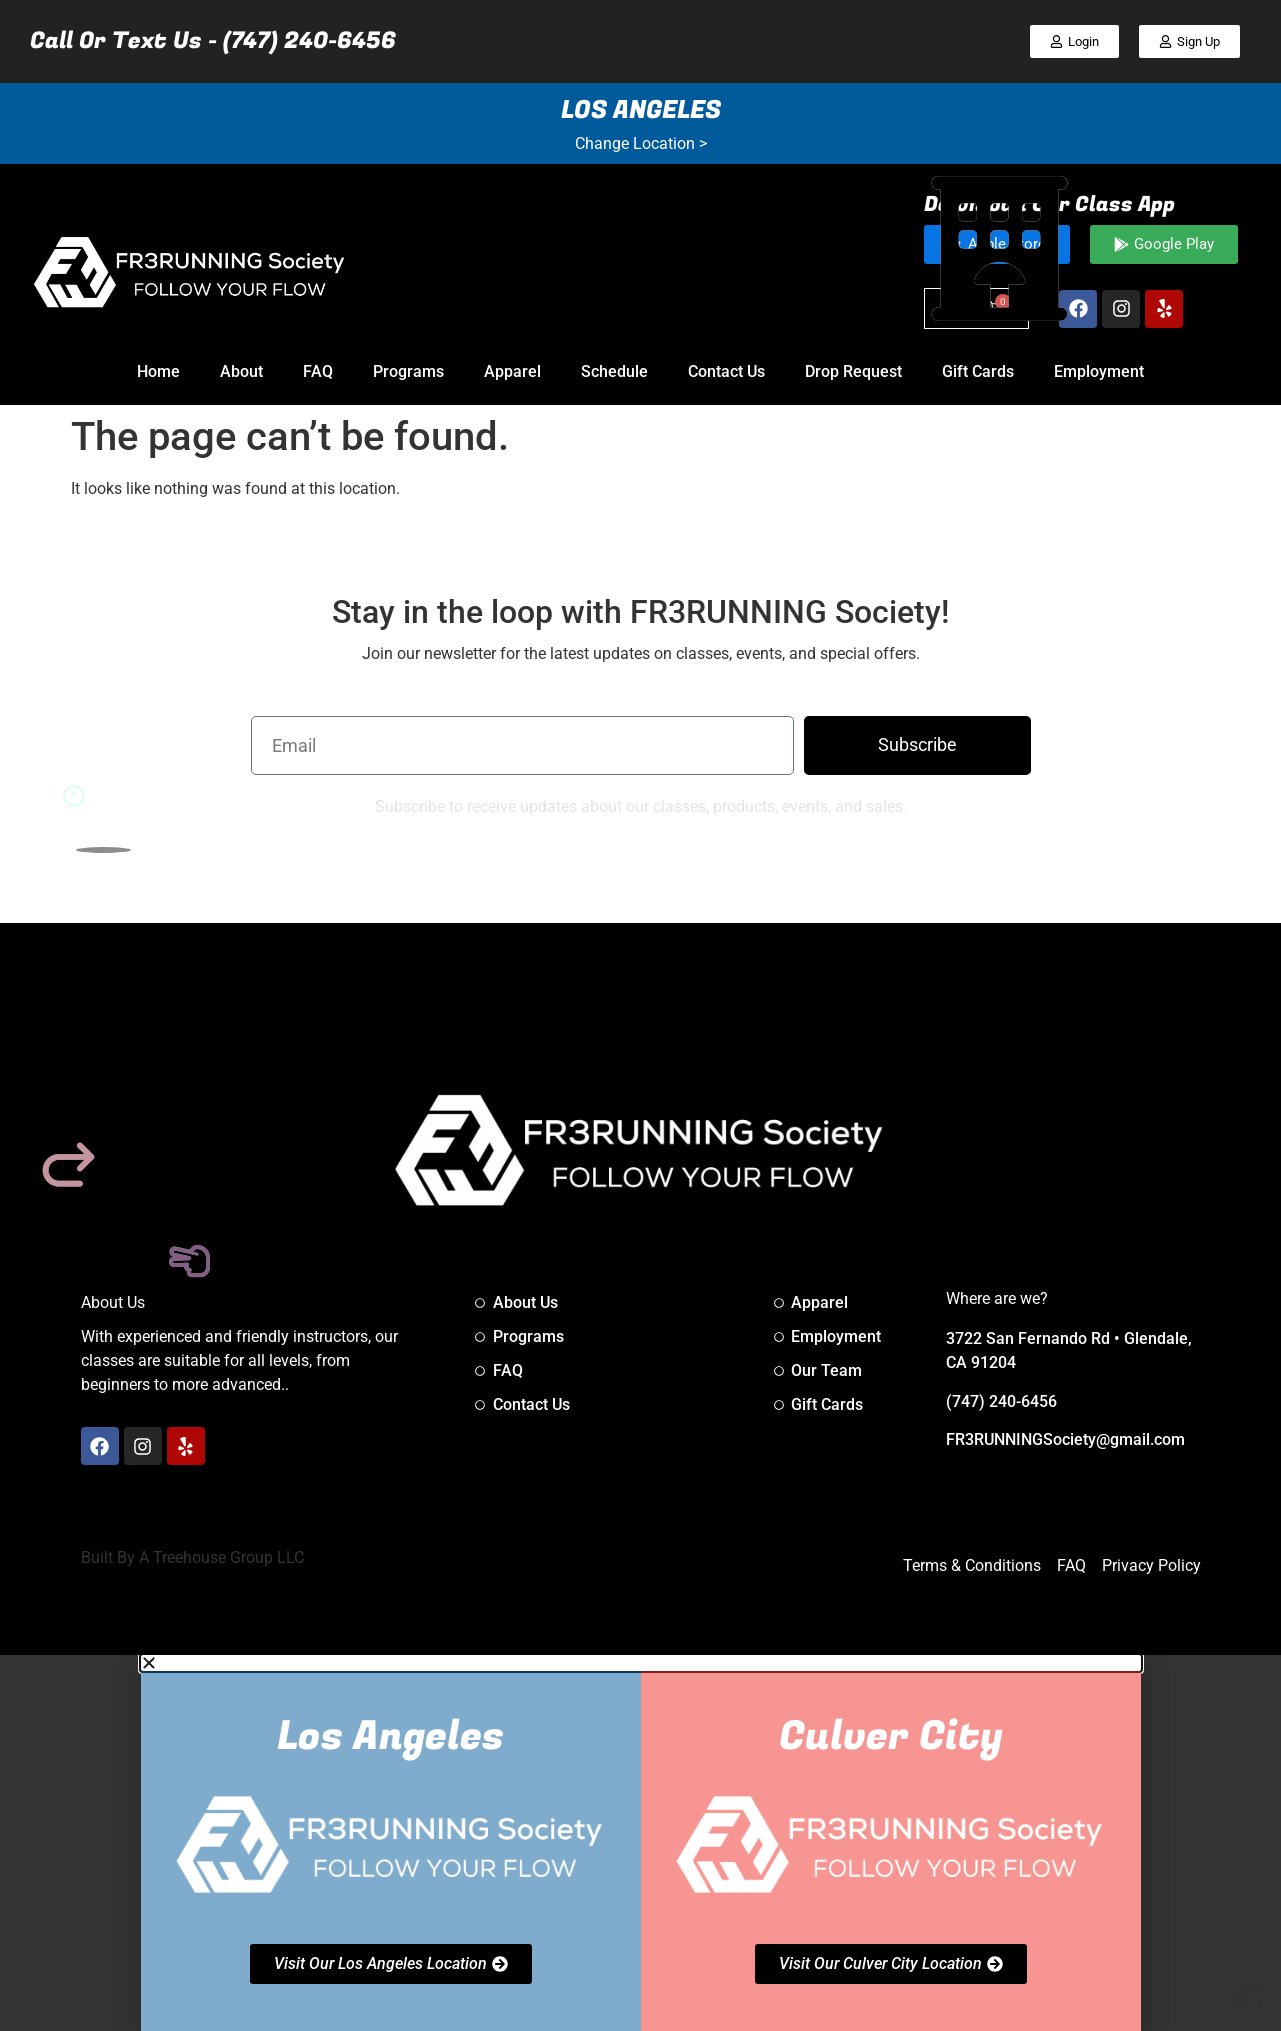 This screenshot has height=2031, width=1281. Describe the element at coordinates (189, 1260) in the screenshot. I see `scissors gesture for rock-paper-scissors game` at that location.